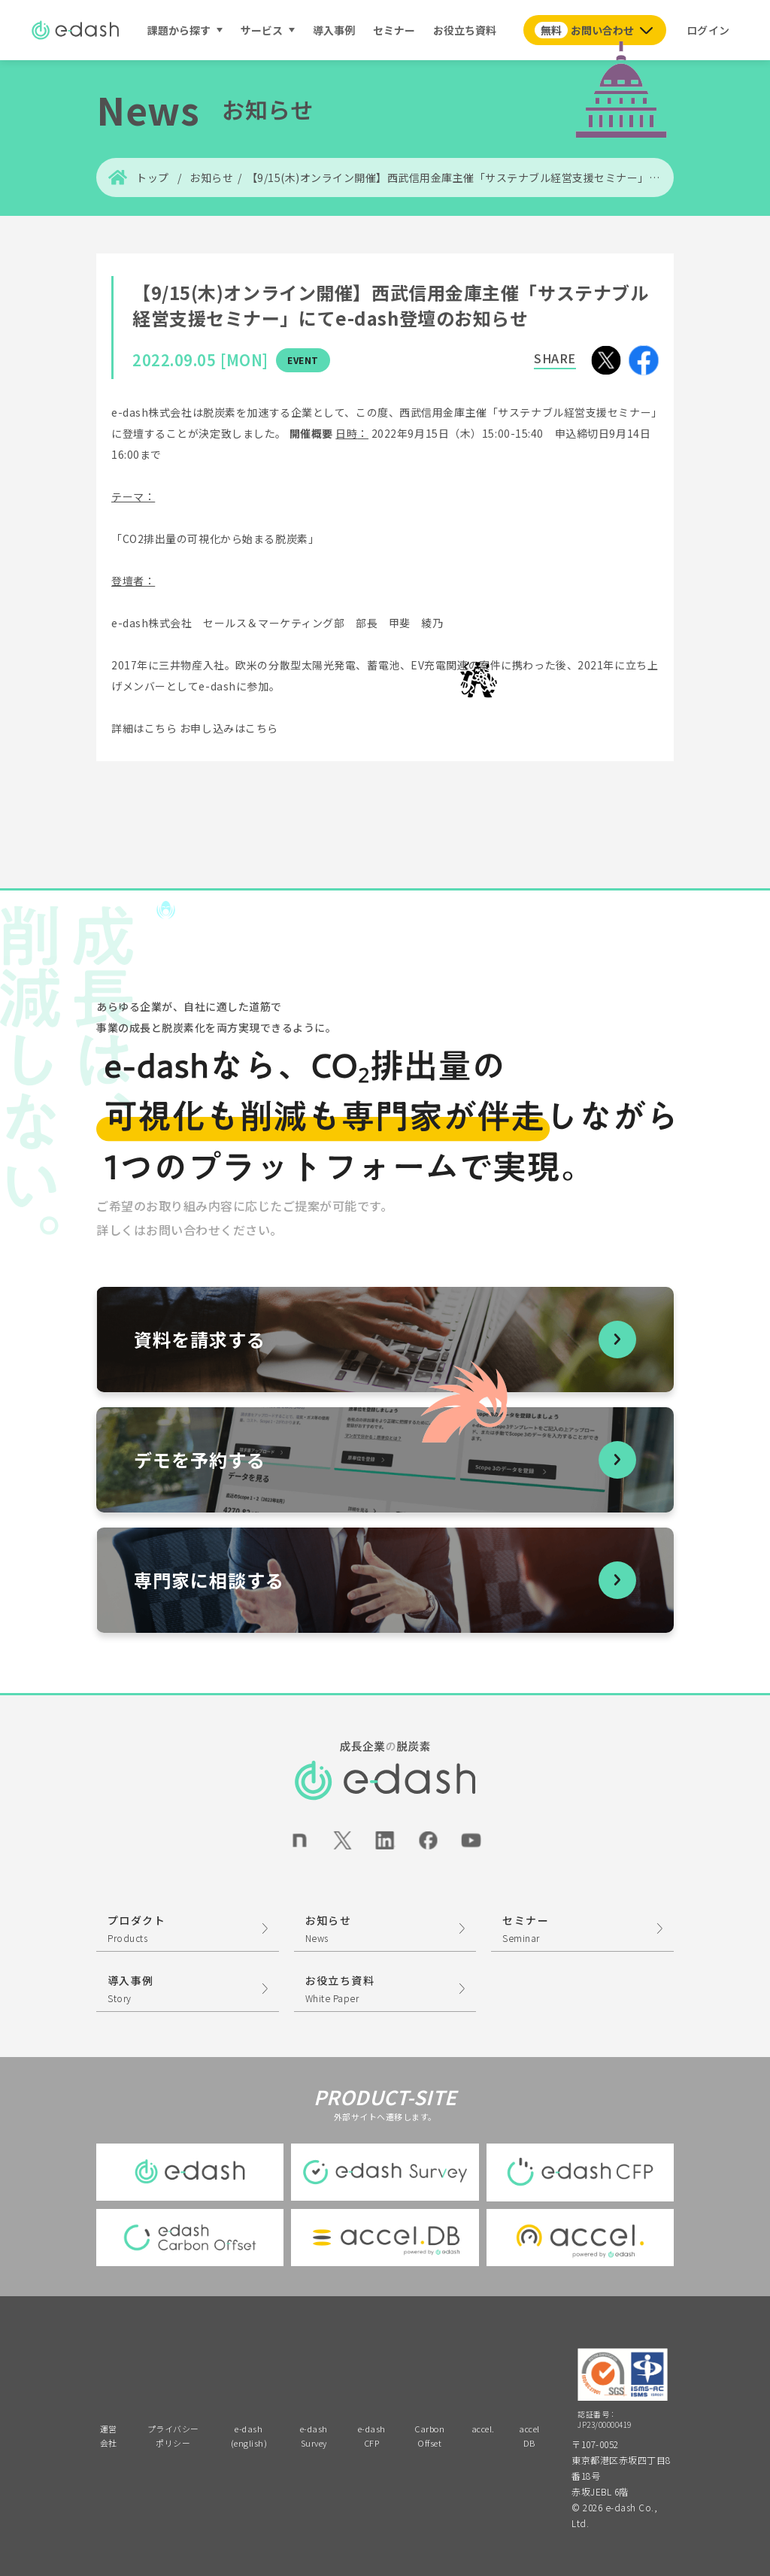 This screenshot has height=2576, width=770. Describe the element at coordinates (621, 89) in the screenshot. I see `access government or legislative information` at that location.